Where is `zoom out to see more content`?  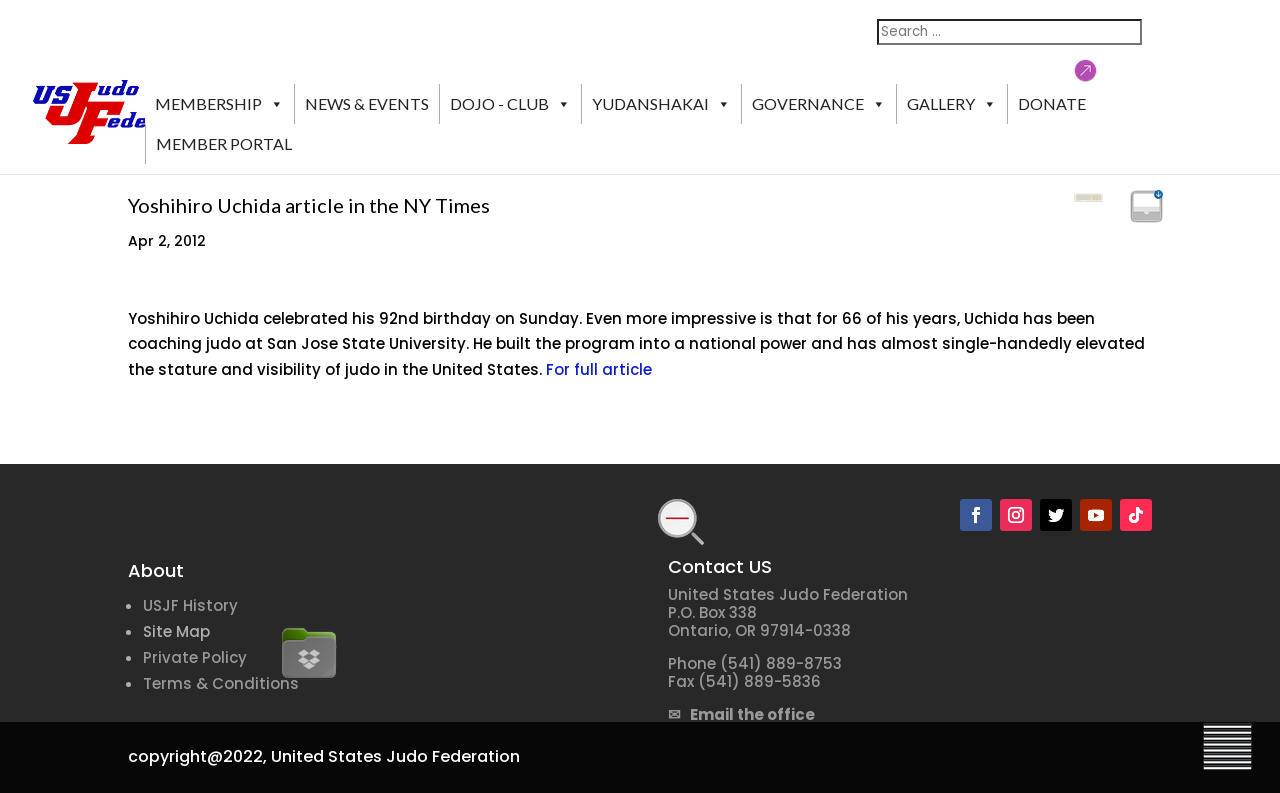 zoom out to see more content is located at coordinates (680, 521).